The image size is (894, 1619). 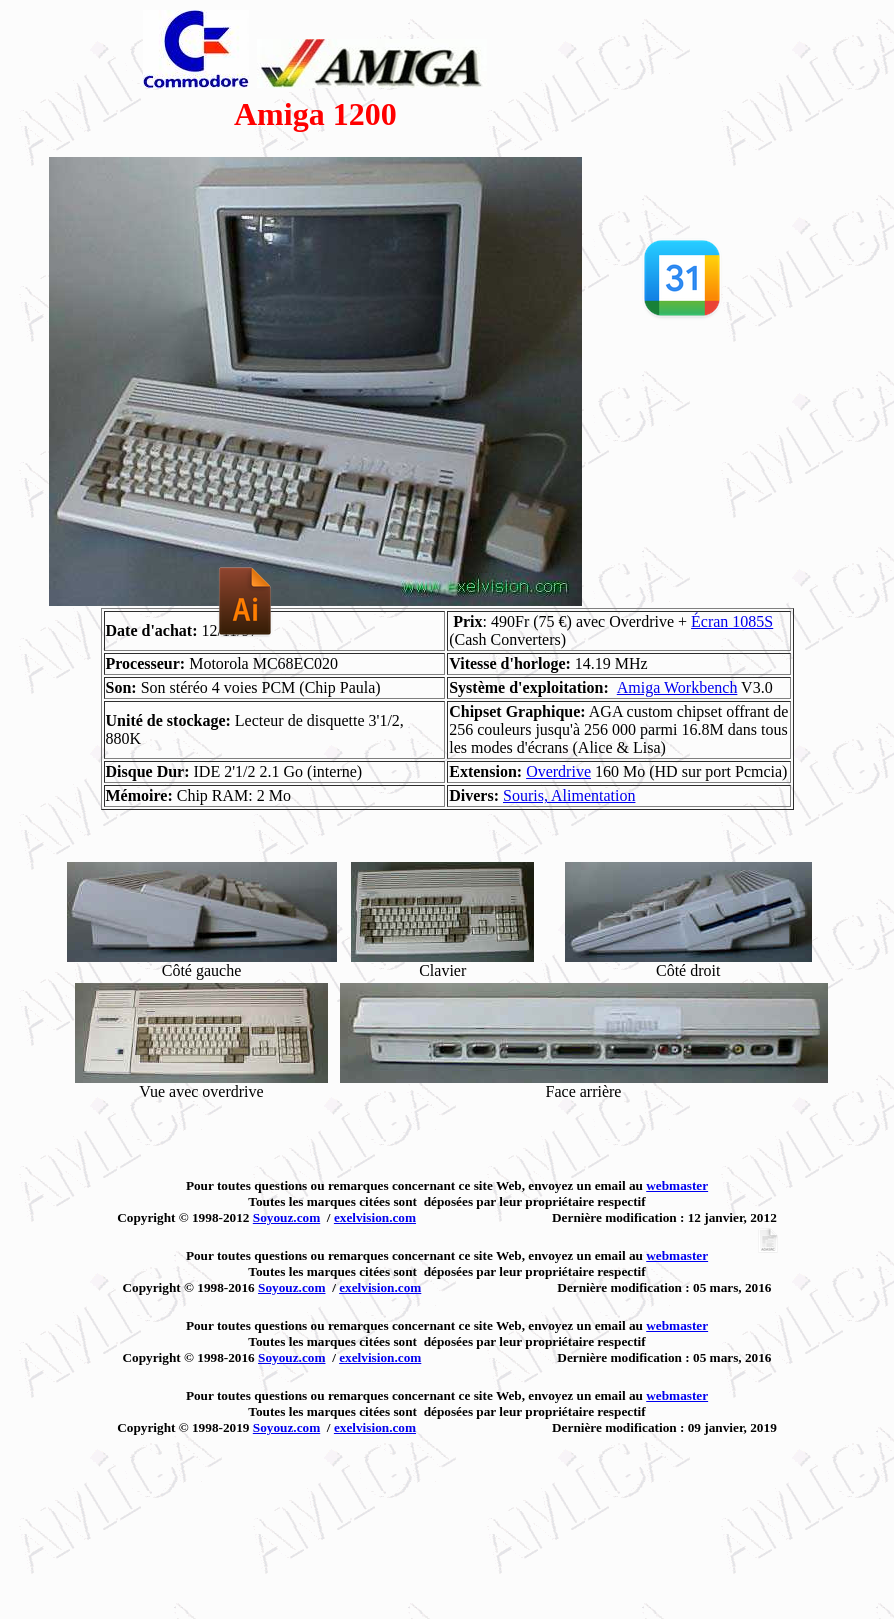 I want to click on open an Adobe Illustrator file, so click(x=245, y=601).